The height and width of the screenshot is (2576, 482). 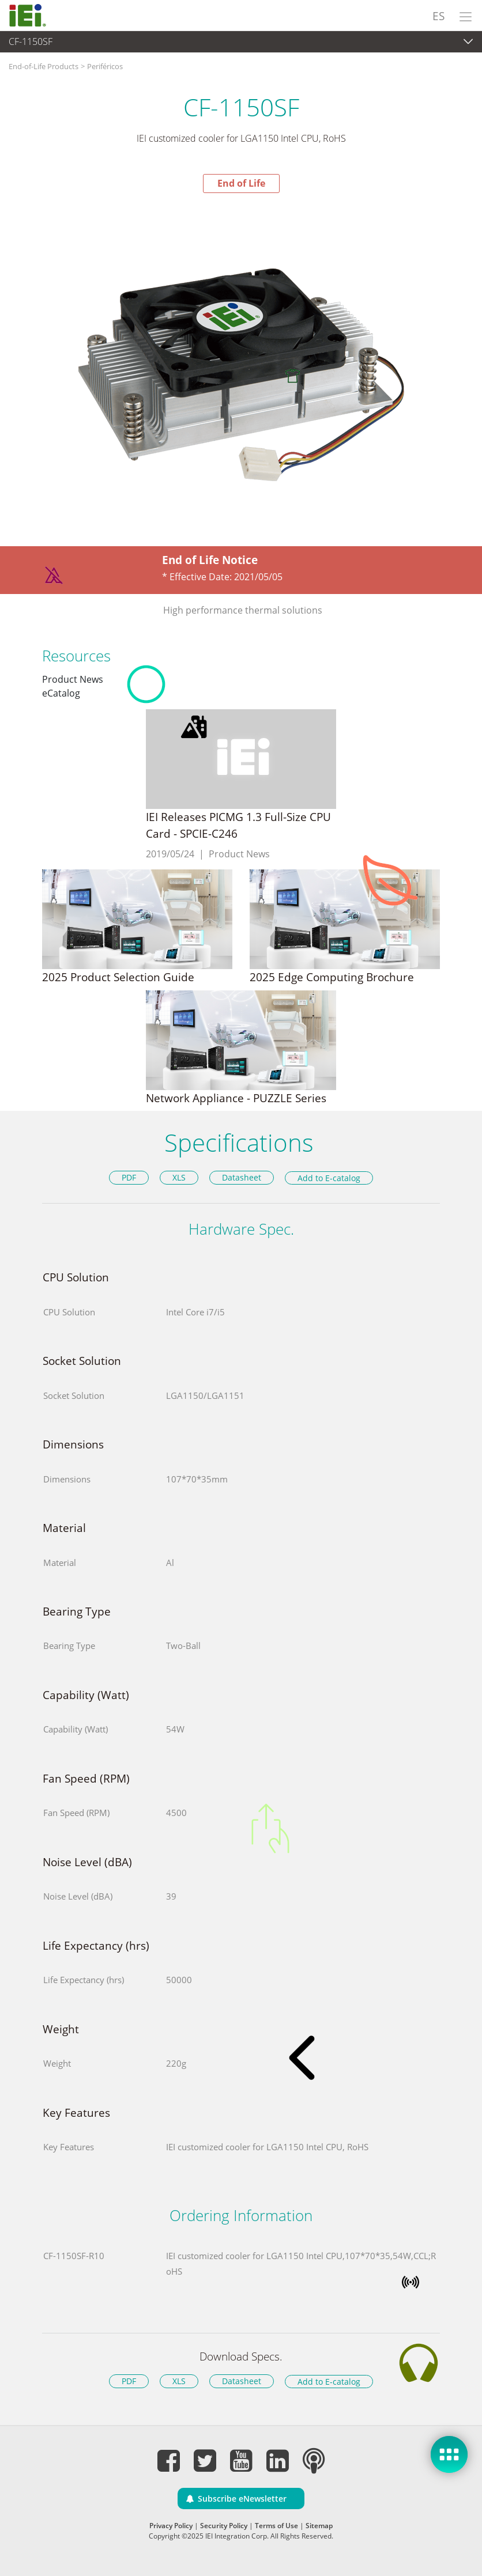 What do you see at coordinates (194, 727) in the screenshot?
I see `explore outdoor and urban destinations` at bounding box center [194, 727].